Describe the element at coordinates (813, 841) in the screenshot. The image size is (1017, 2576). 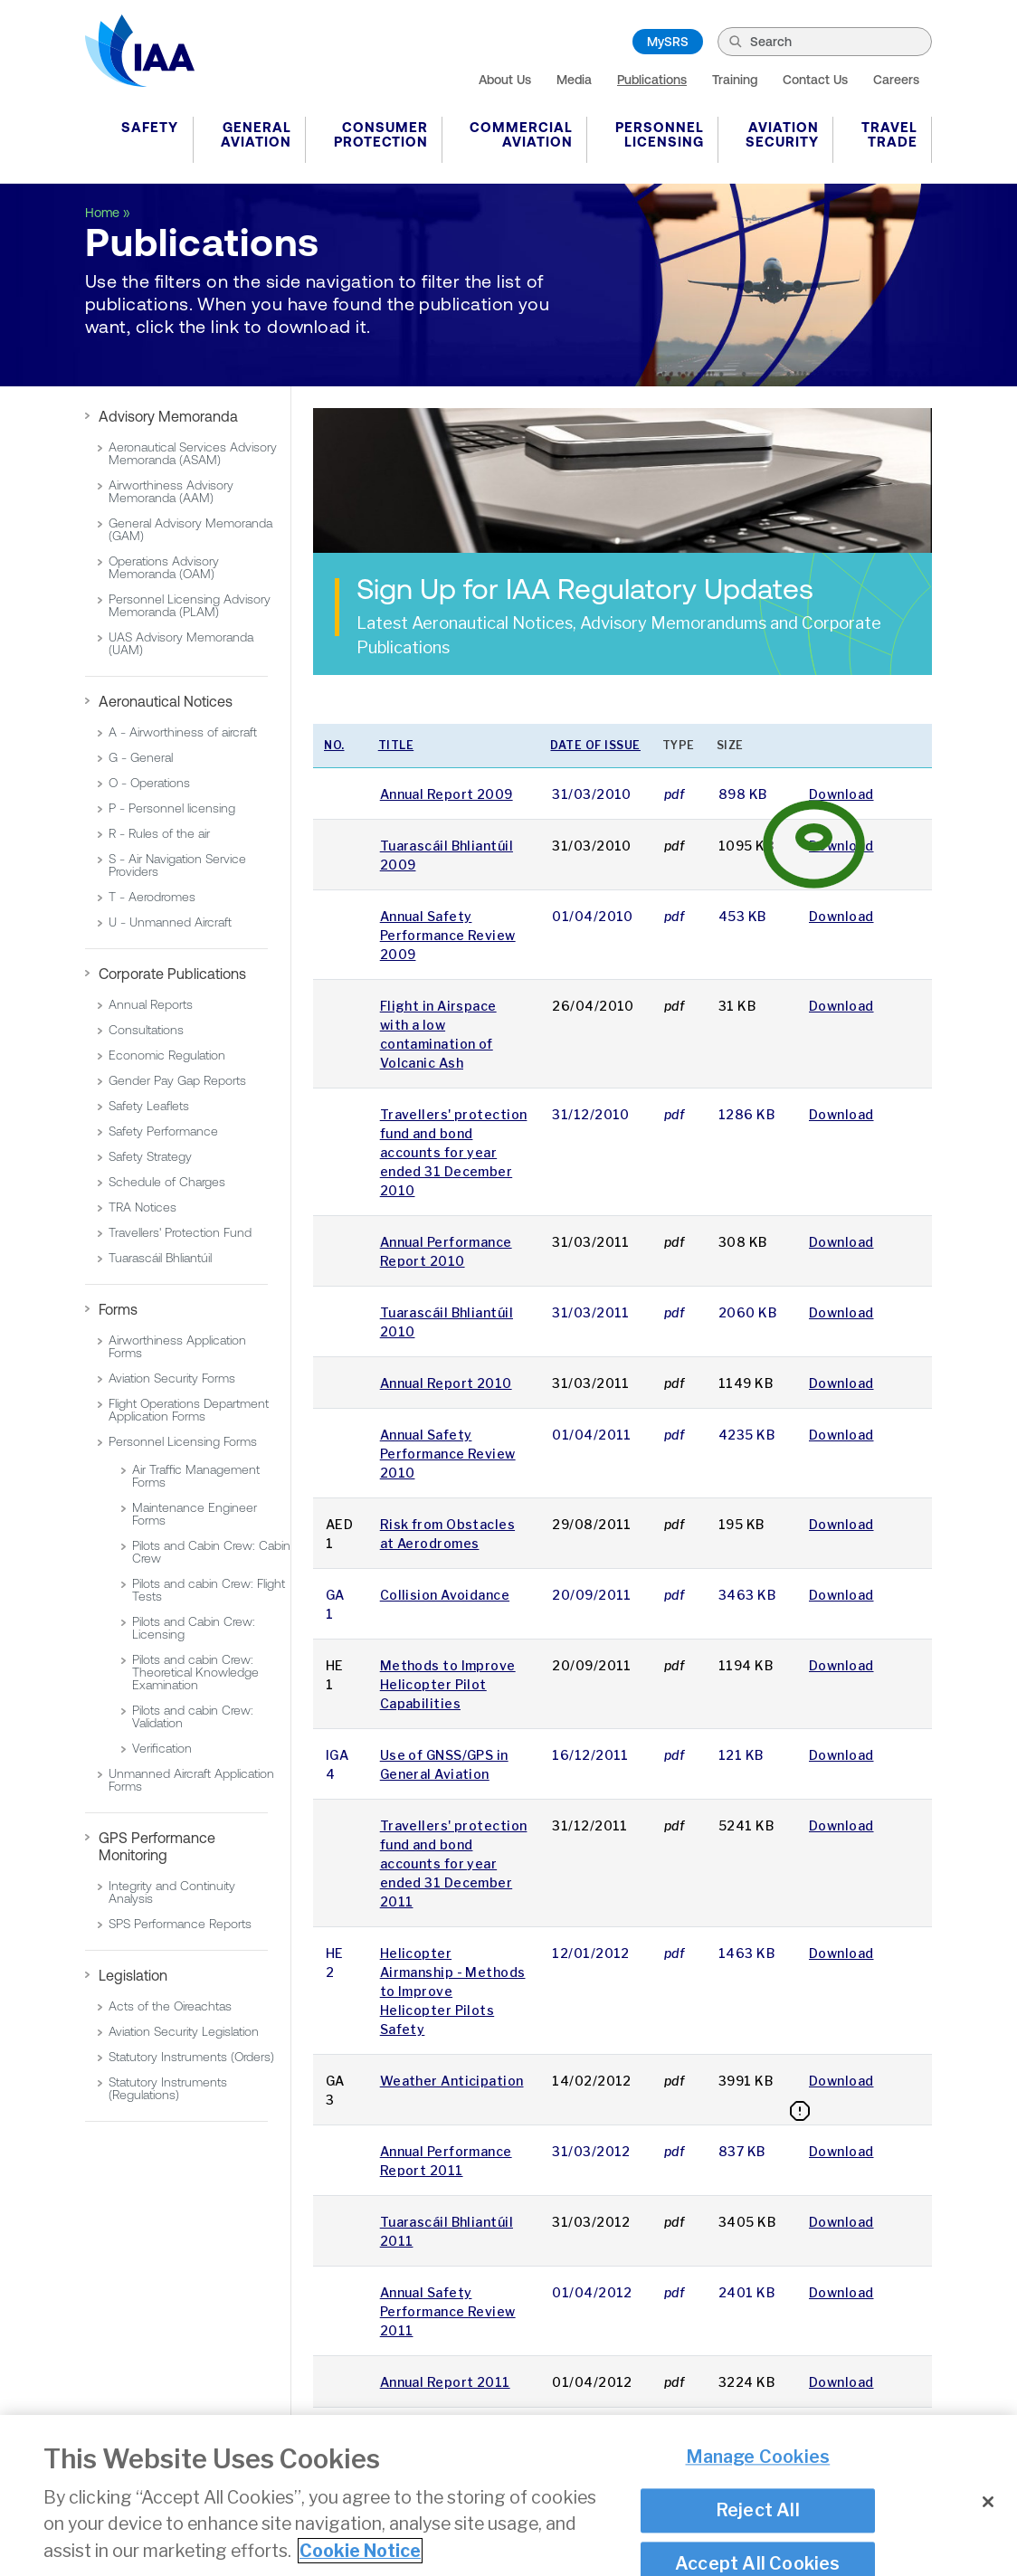
I see `select a 3D torus shape in modeling software` at that location.